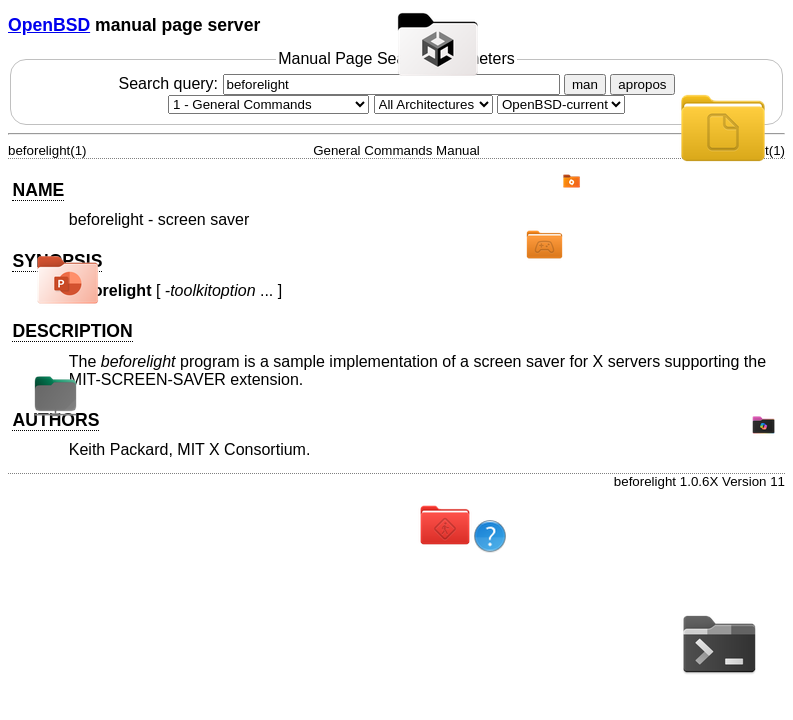  What do you see at coordinates (437, 46) in the screenshot?
I see `open unity game engine project files` at bounding box center [437, 46].